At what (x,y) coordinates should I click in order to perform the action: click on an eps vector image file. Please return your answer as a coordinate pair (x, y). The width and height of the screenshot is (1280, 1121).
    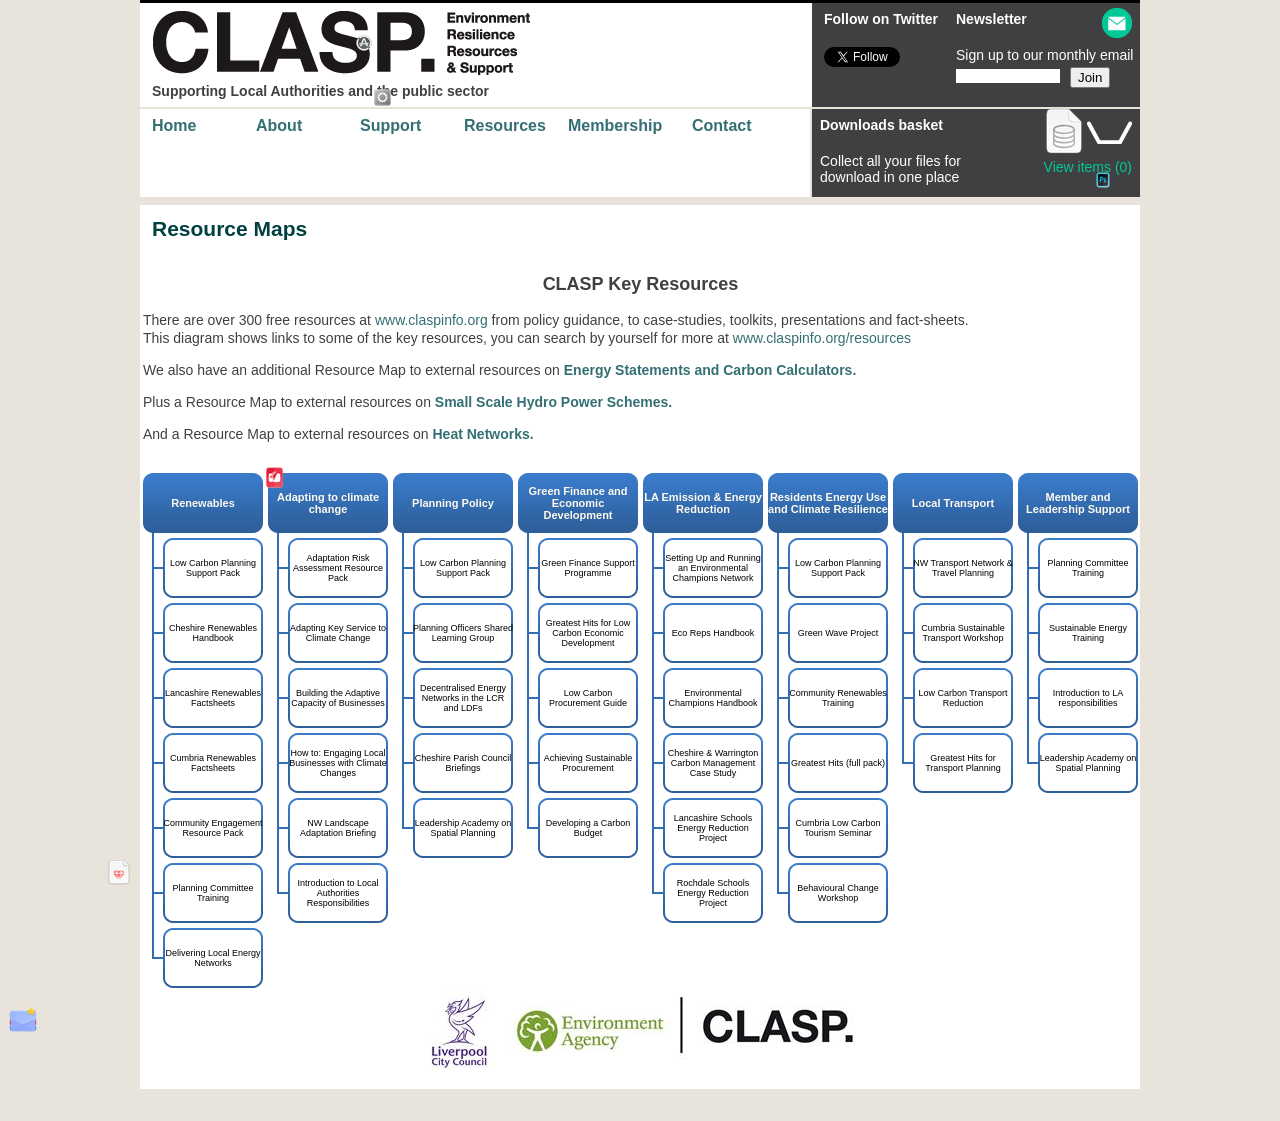
    Looking at the image, I should click on (274, 477).